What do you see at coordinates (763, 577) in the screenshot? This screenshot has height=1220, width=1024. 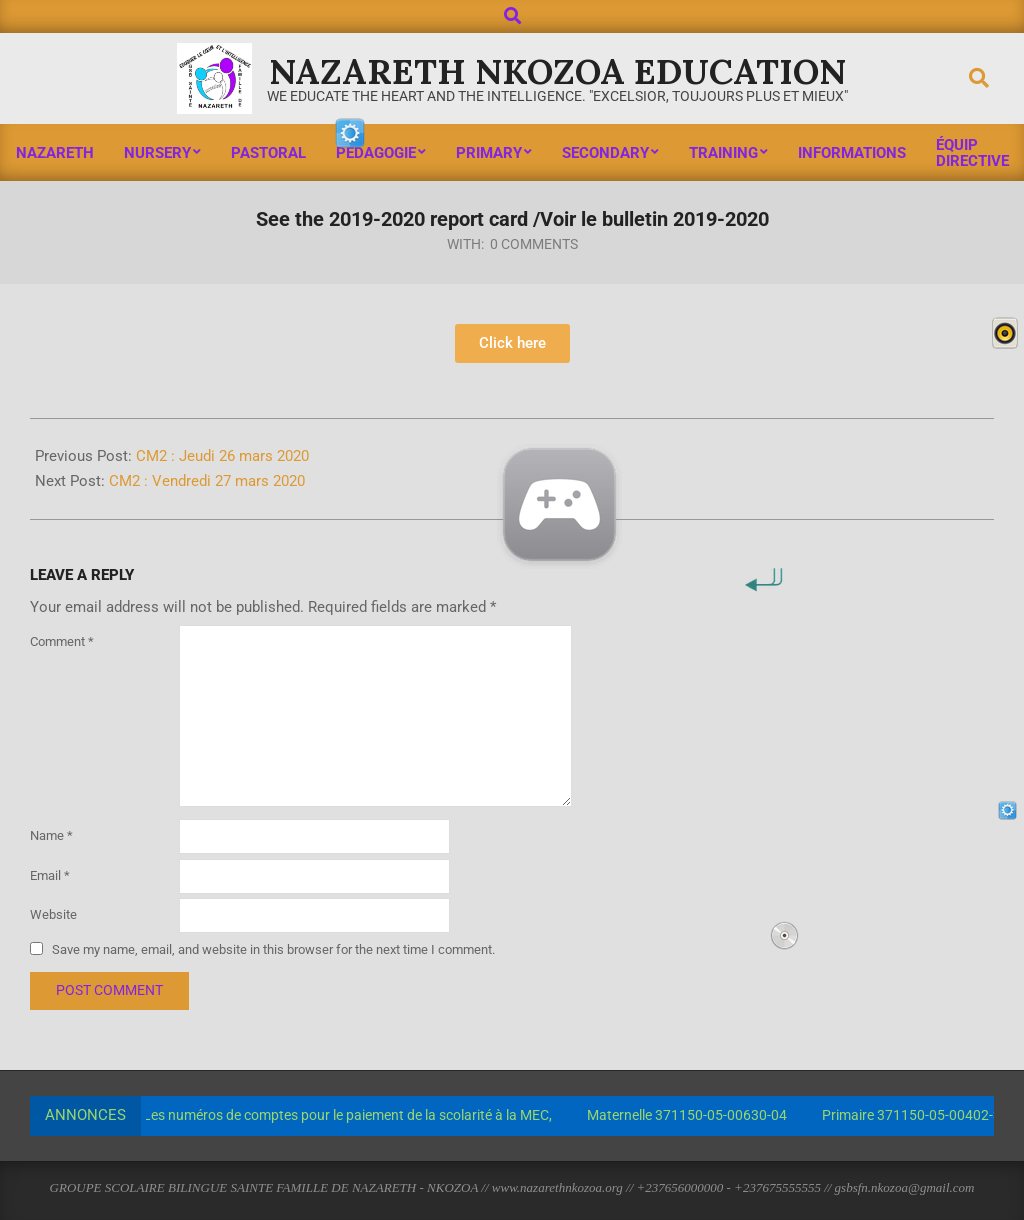 I see `reply to all recipients of an email` at bounding box center [763, 577].